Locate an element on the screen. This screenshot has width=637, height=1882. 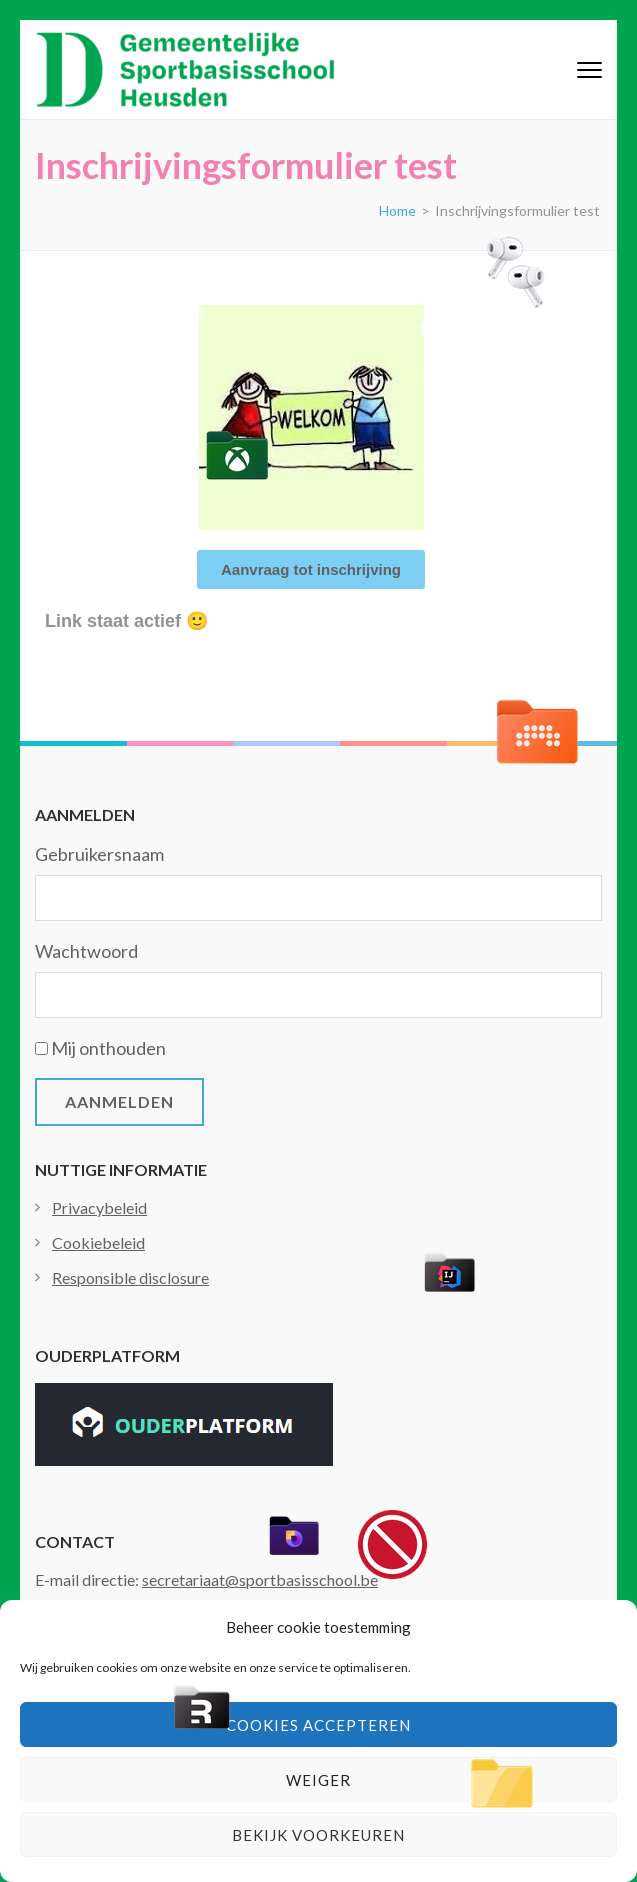
open folder containing pixel art or retro-style files is located at coordinates (502, 1785).